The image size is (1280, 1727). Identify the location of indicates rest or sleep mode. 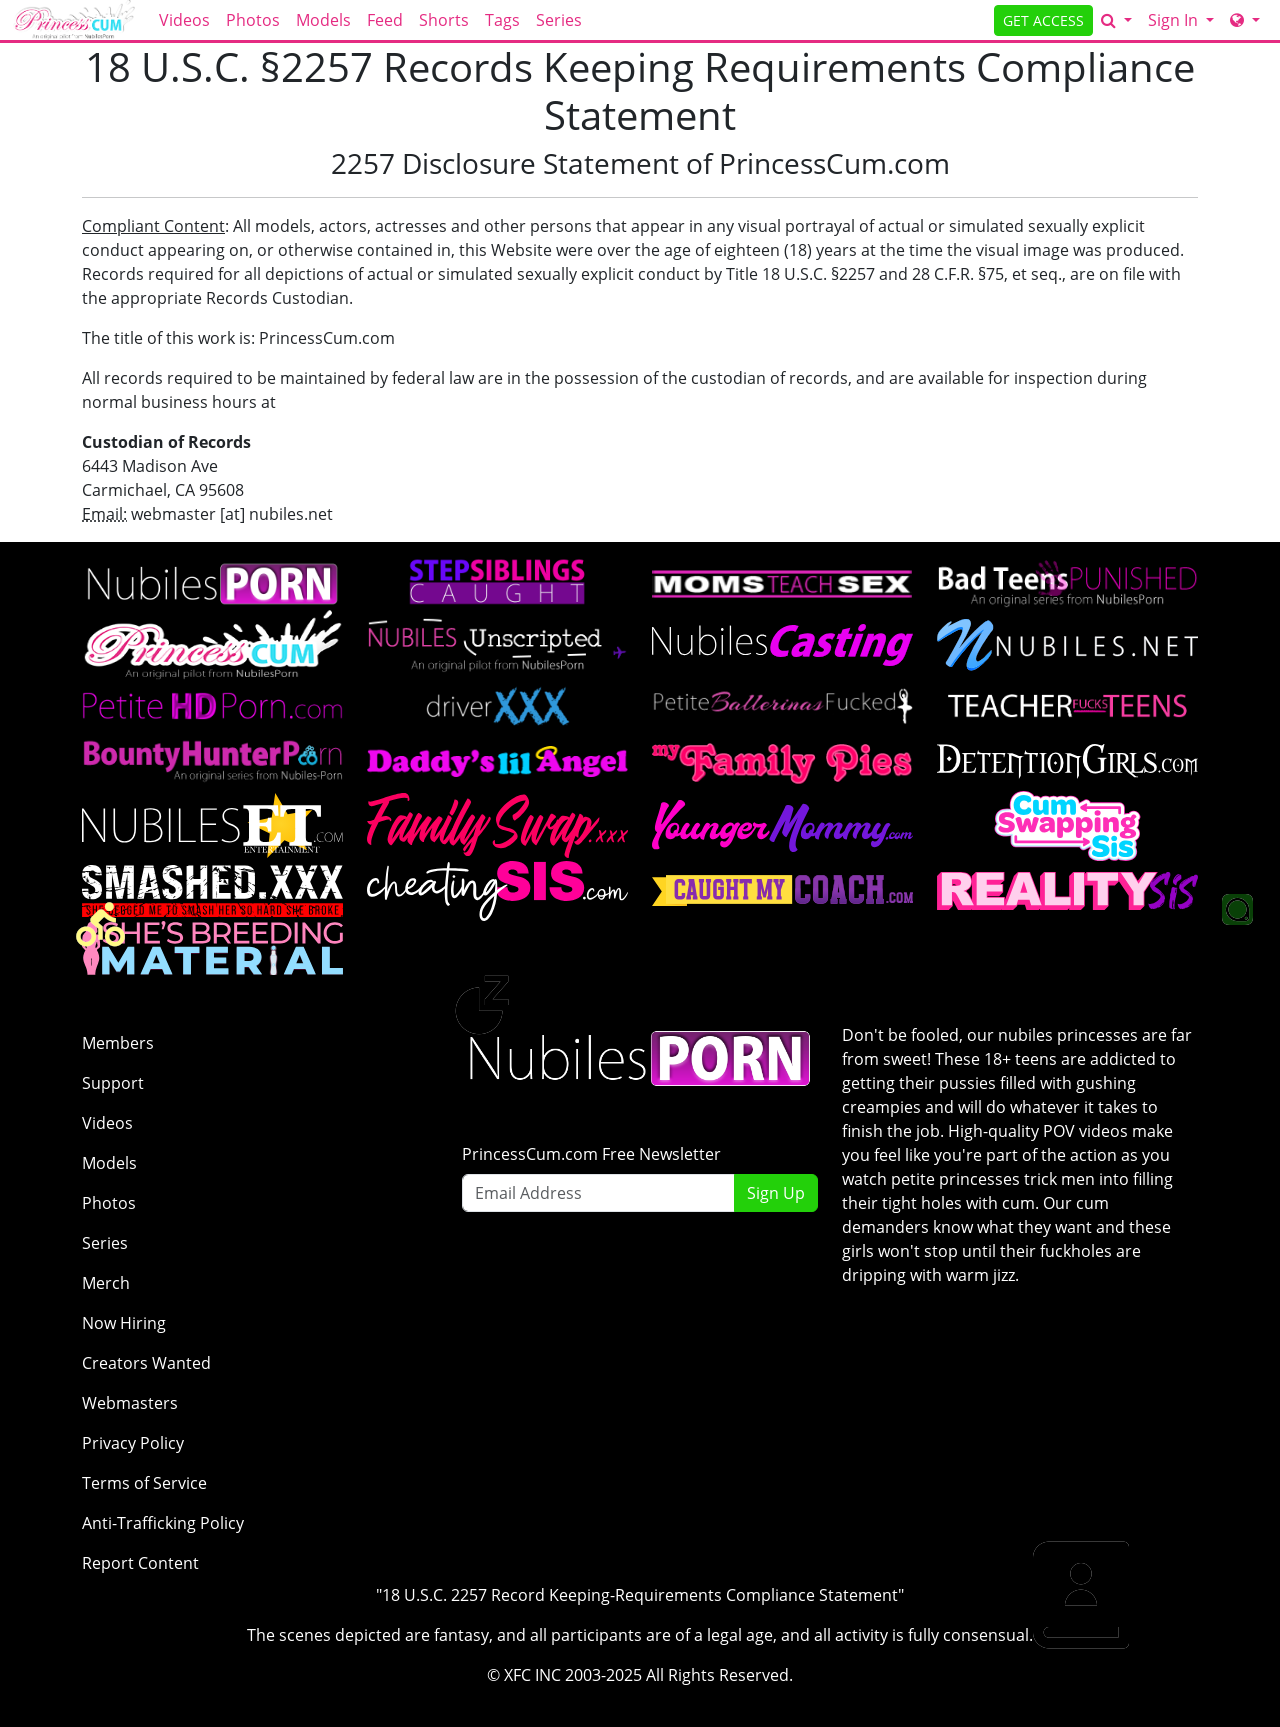
(482, 1005).